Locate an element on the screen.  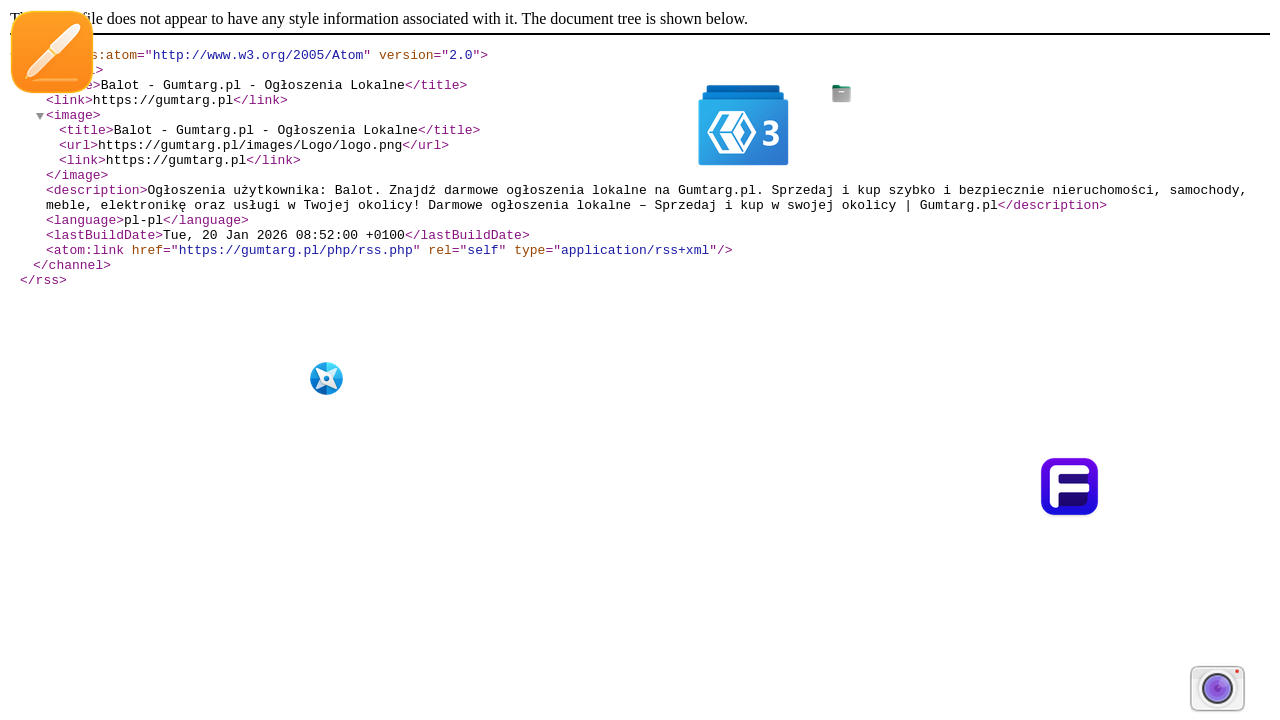
open Unity 3 game development environment is located at coordinates (743, 127).